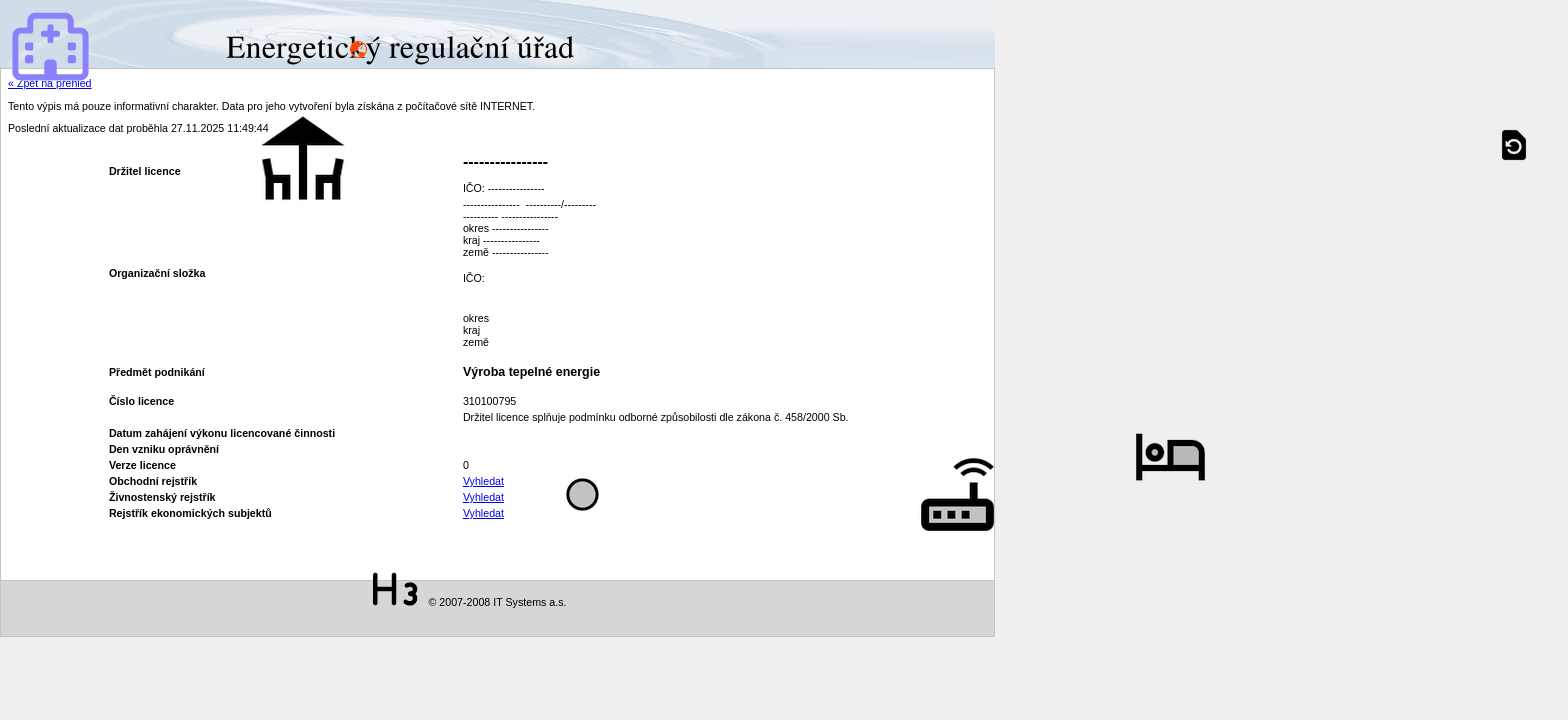  Describe the element at coordinates (303, 158) in the screenshot. I see `access outdoor deck or patio settings` at that location.